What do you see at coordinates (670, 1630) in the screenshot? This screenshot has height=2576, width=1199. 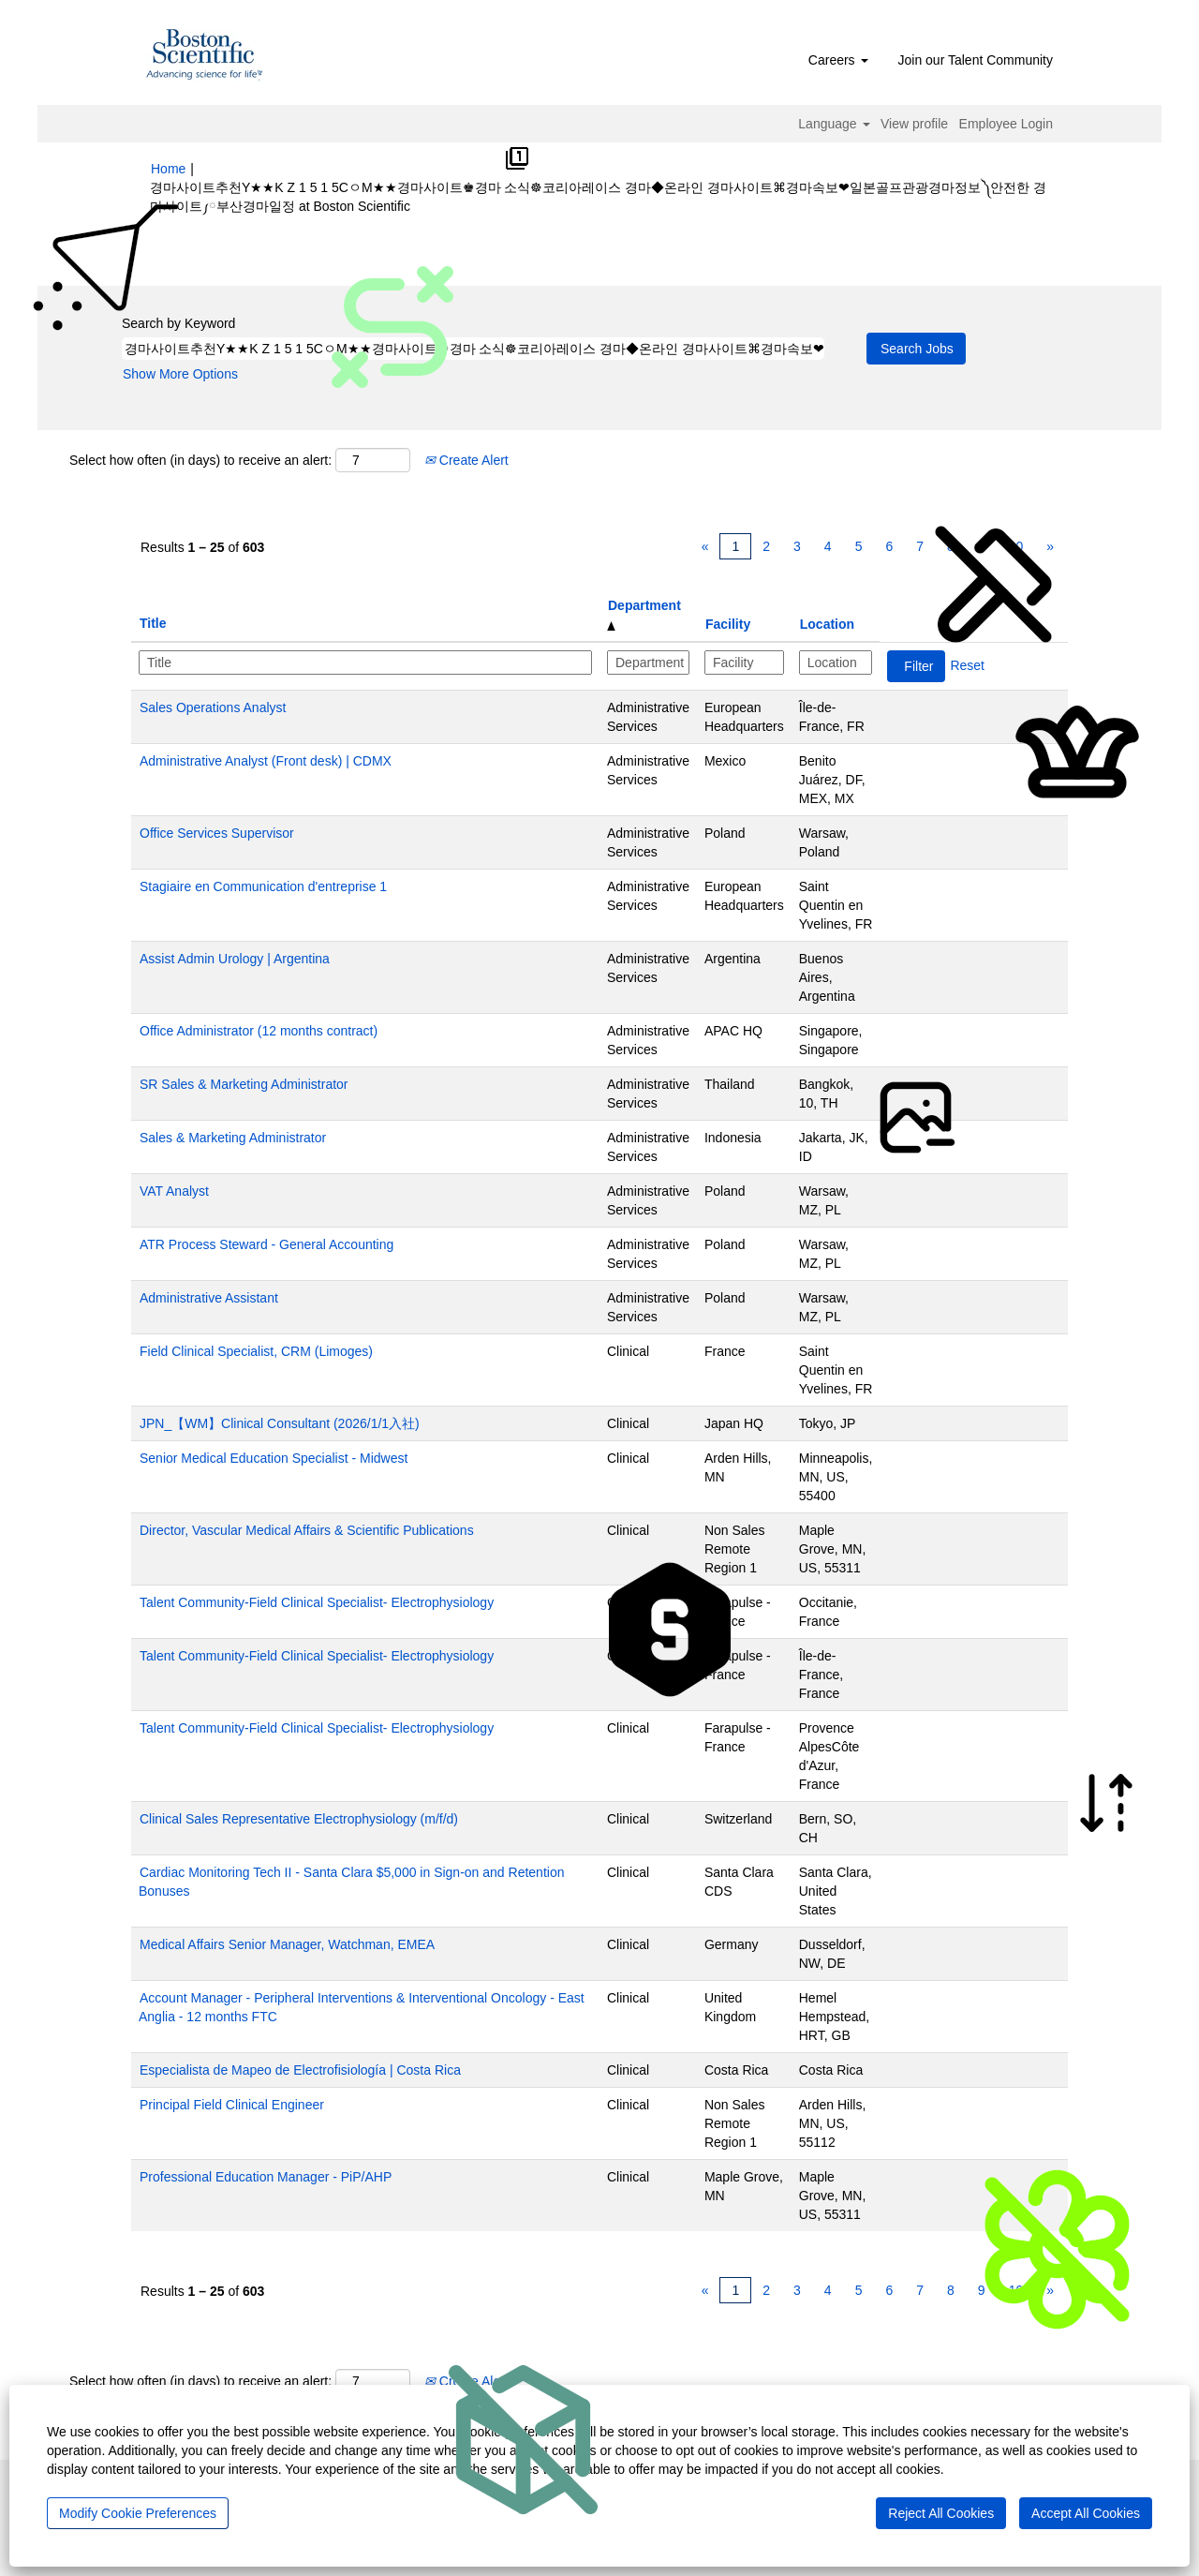 I see `indicates a service or feature starting with "S"` at bounding box center [670, 1630].